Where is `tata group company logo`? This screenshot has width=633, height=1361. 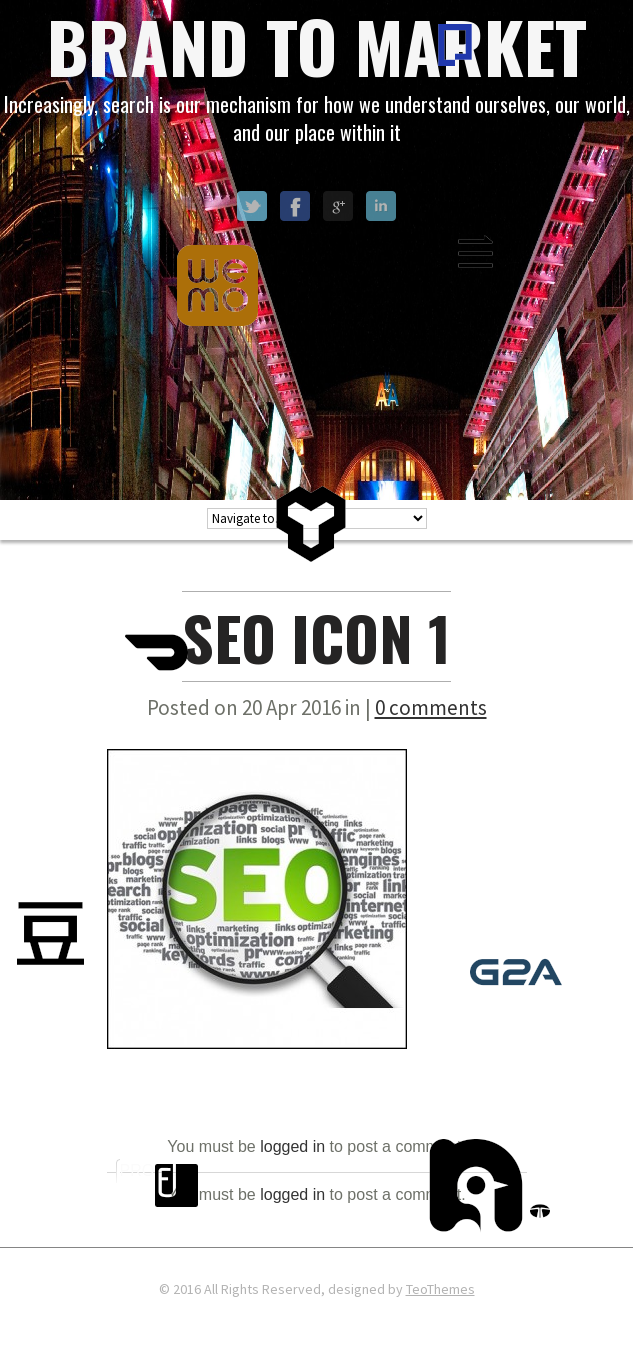 tata group company logo is located at coordinates (540, 1211).